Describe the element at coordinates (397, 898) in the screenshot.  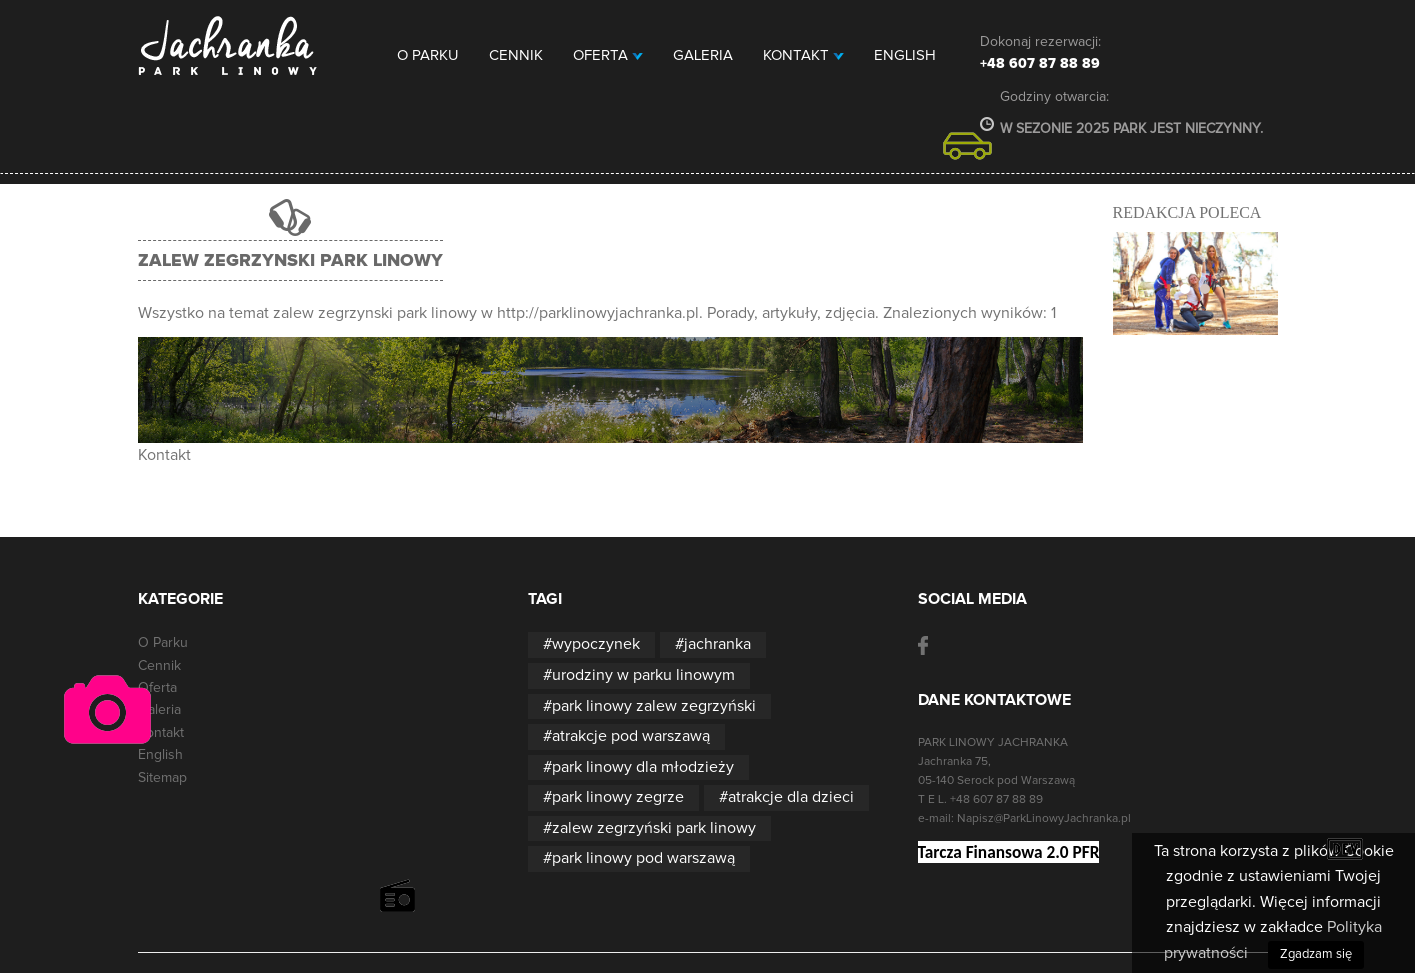
I see `open radio or audio streaming` at that location.